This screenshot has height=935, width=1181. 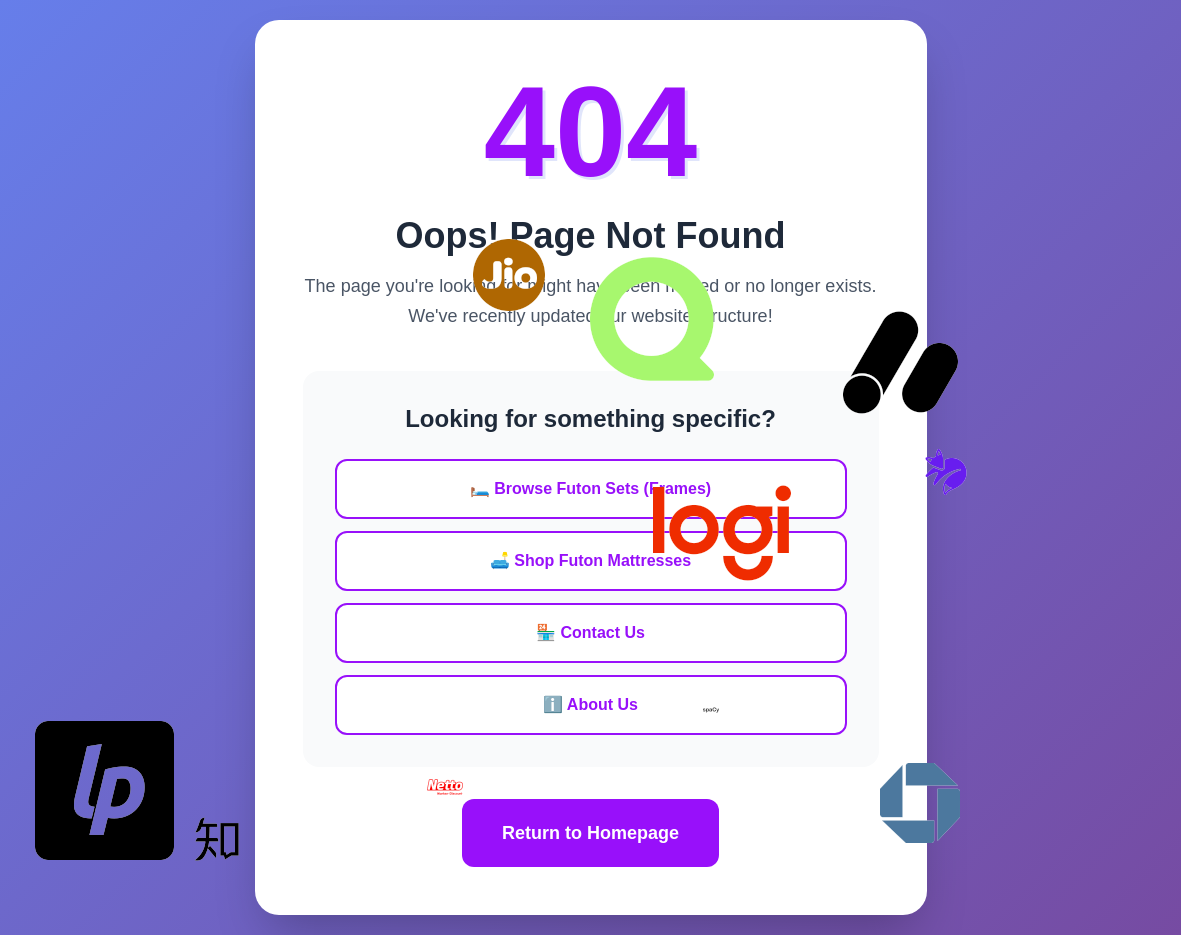 What do you see at coordinates (652, 319) in the screenshot?
I see `open the Quora app` at bounding box center [652, 319].